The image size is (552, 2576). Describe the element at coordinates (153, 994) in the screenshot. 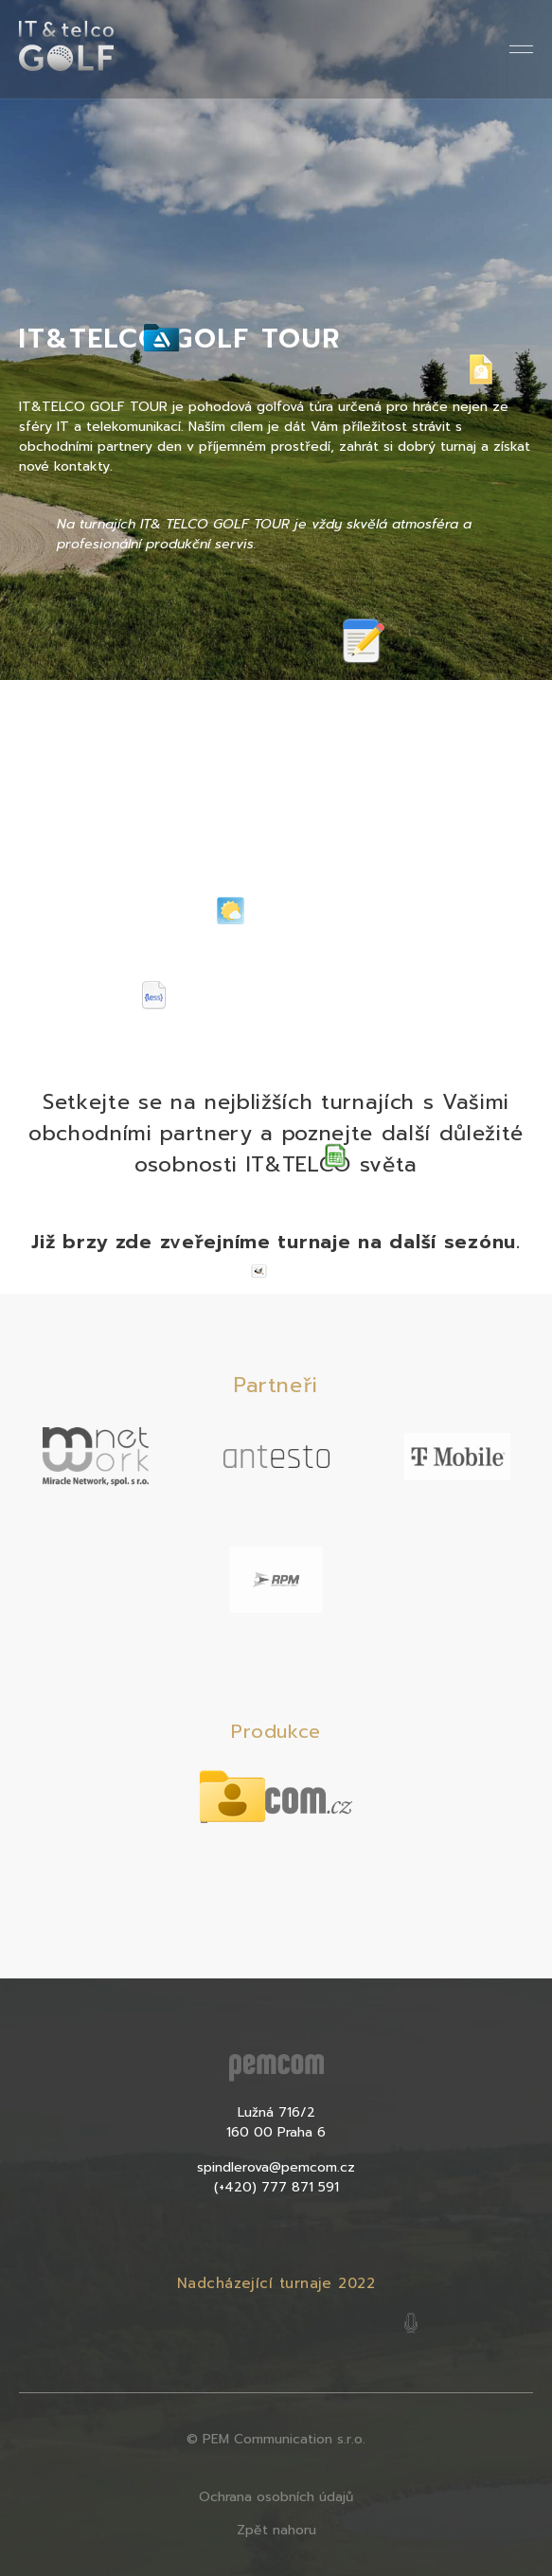

I see `a LESS stylesheet file` at that location.